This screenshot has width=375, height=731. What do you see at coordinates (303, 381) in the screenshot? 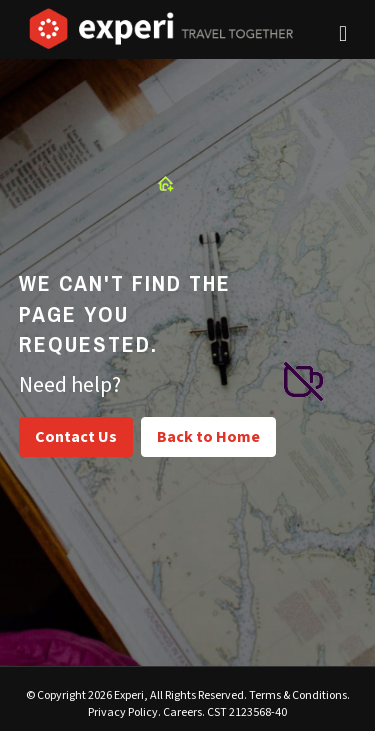
I see `no beverages allowed` at bounding box center [303, 381].